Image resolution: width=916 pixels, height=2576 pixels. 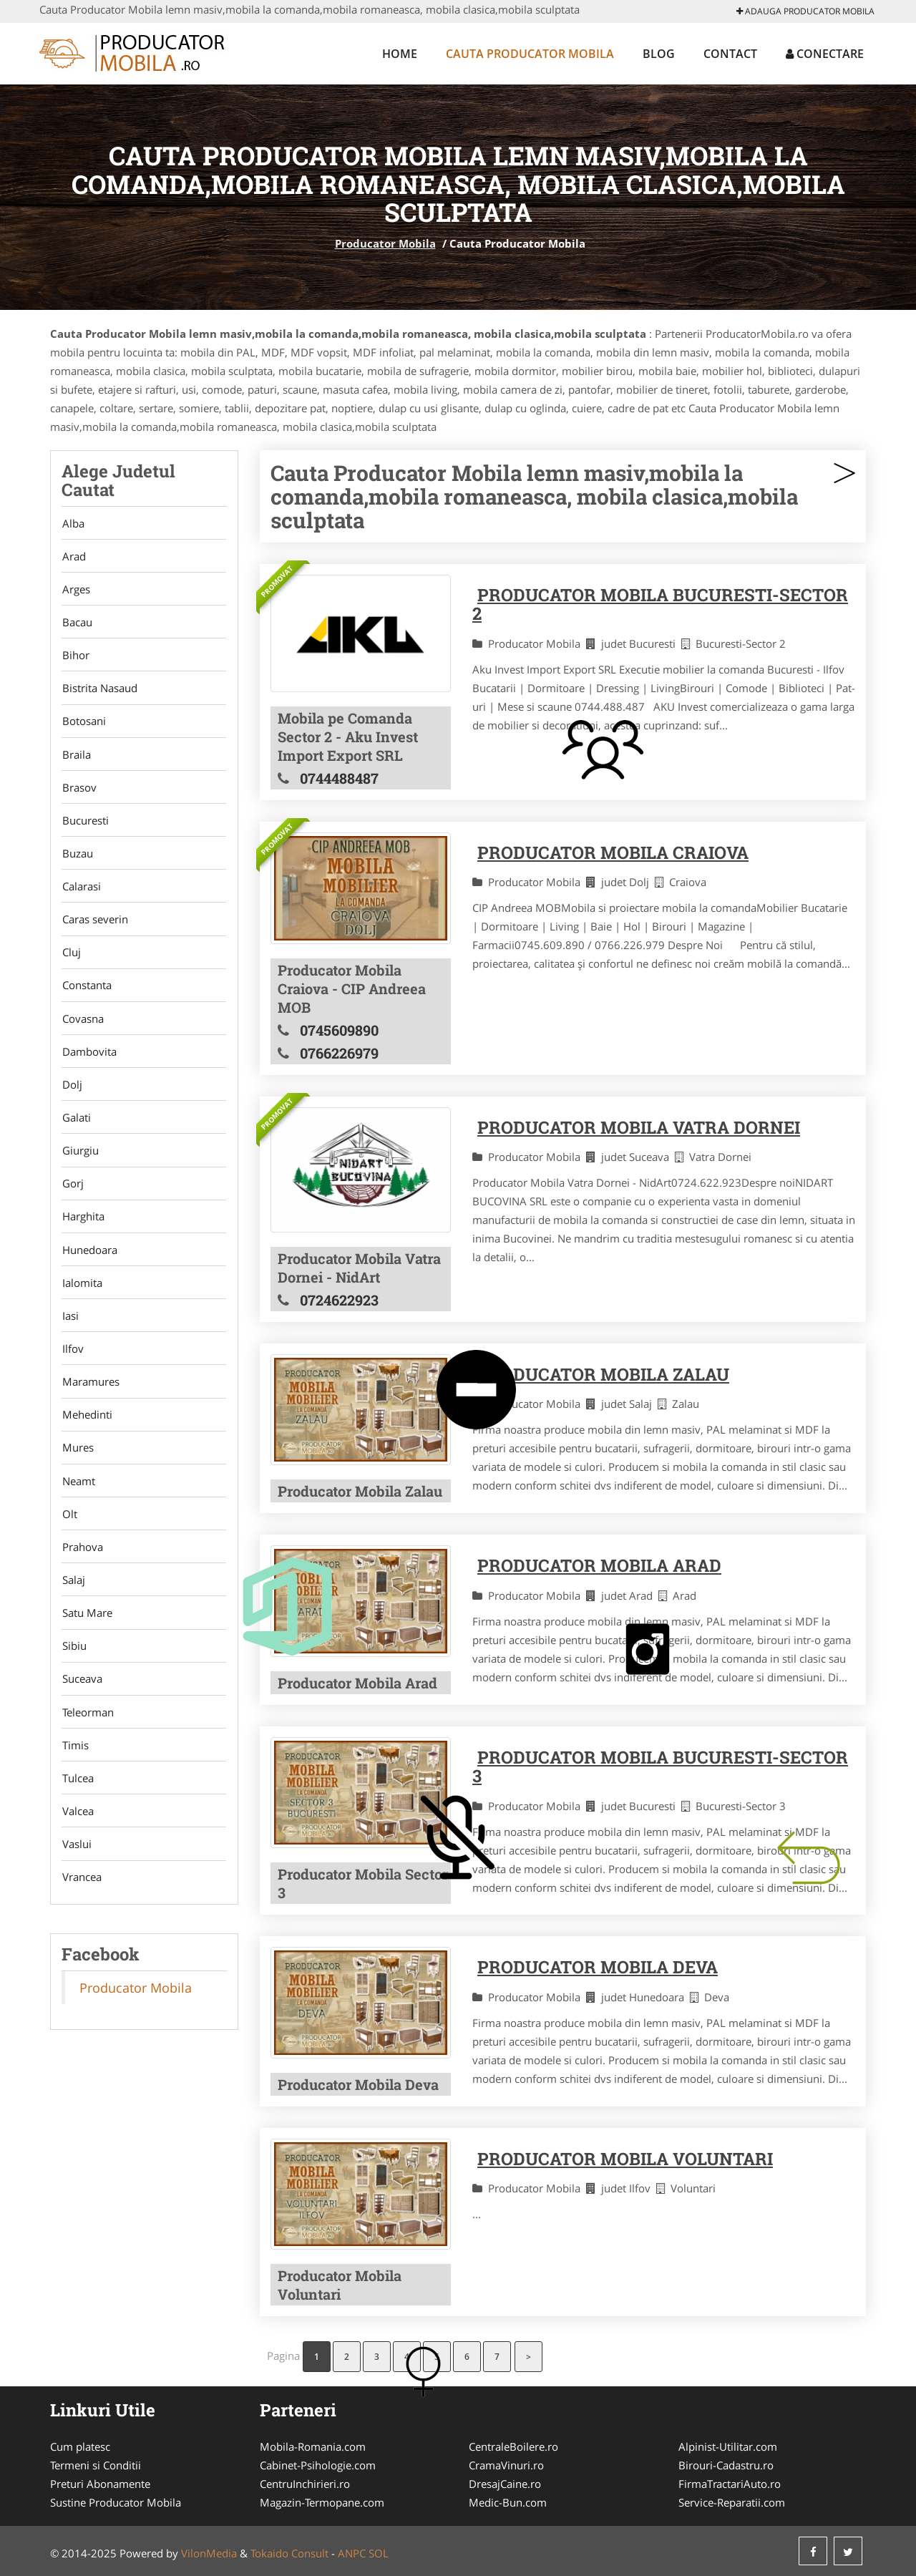 What do you see at coordinates (603, 747) in the screenshot?
I see `view group or team members` at bounding box center [603, 747].